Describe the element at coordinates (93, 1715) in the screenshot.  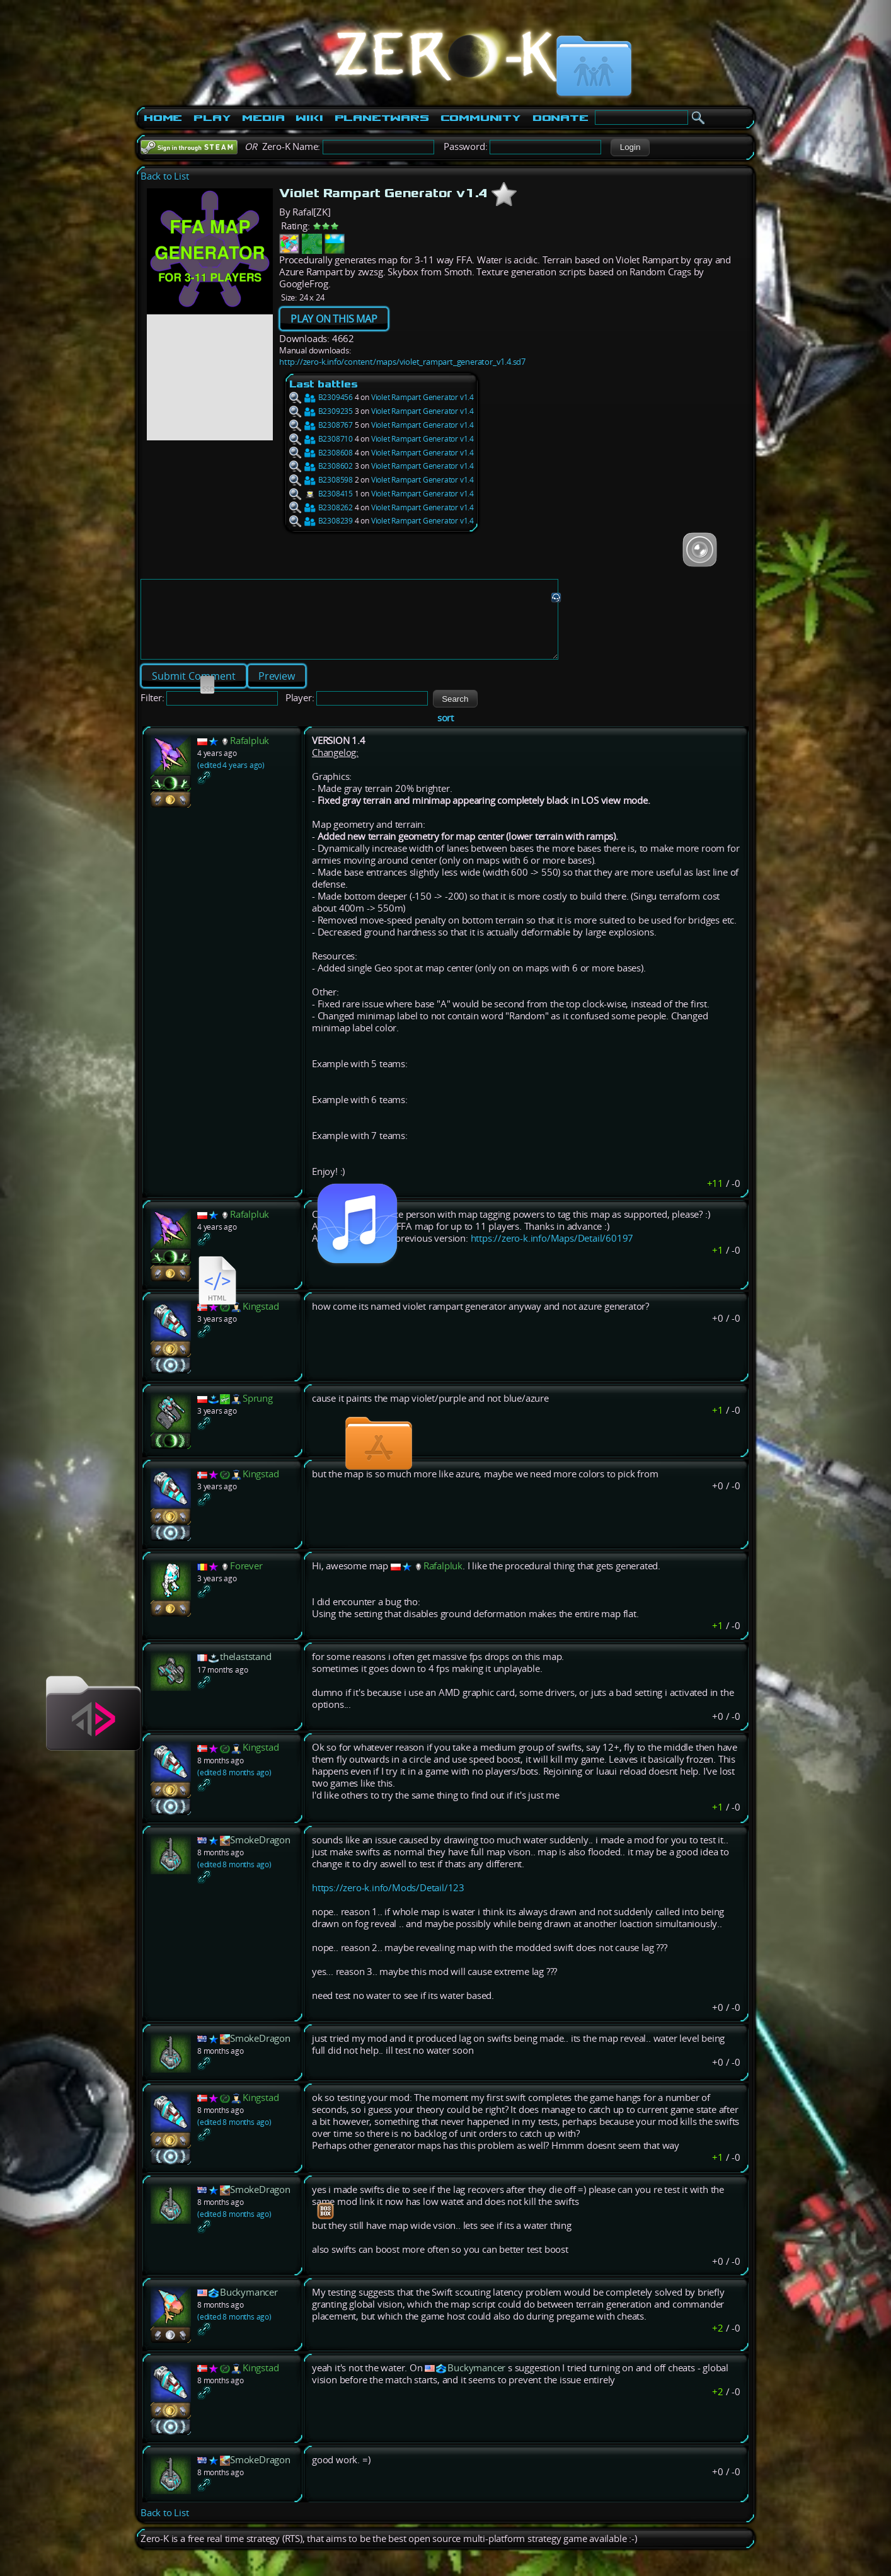
I see `folder containing ActivityPub or federated social media content` at that location.